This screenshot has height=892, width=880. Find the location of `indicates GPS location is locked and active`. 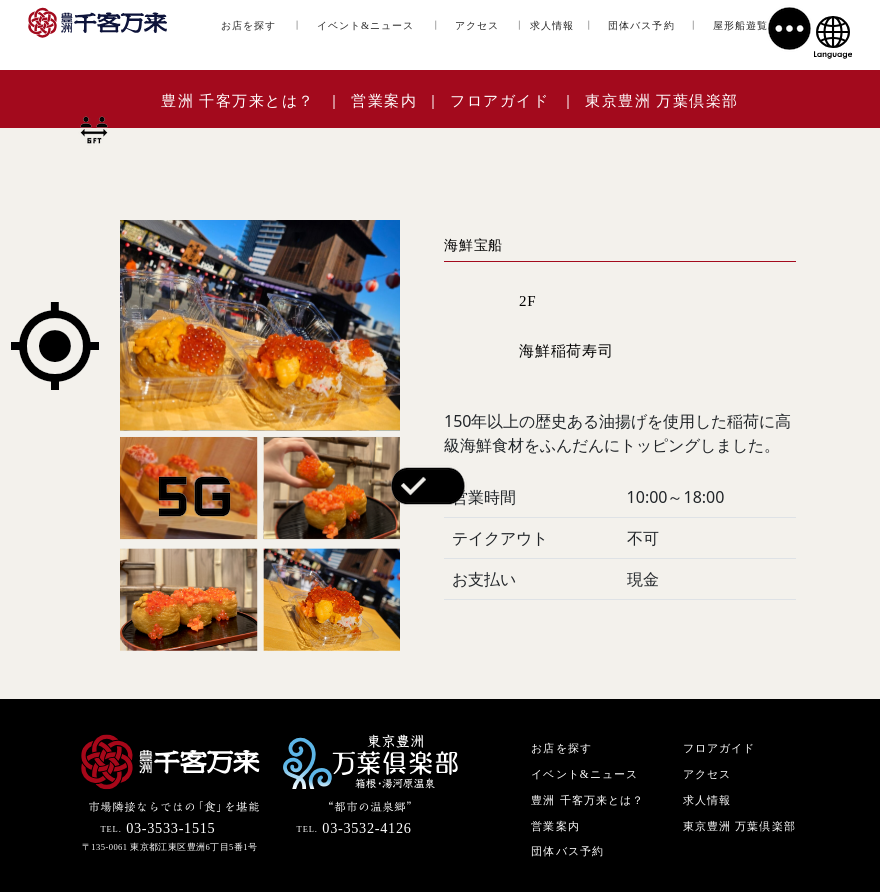

indicates GPS location is locked and active is located at coordinates (55, 346).